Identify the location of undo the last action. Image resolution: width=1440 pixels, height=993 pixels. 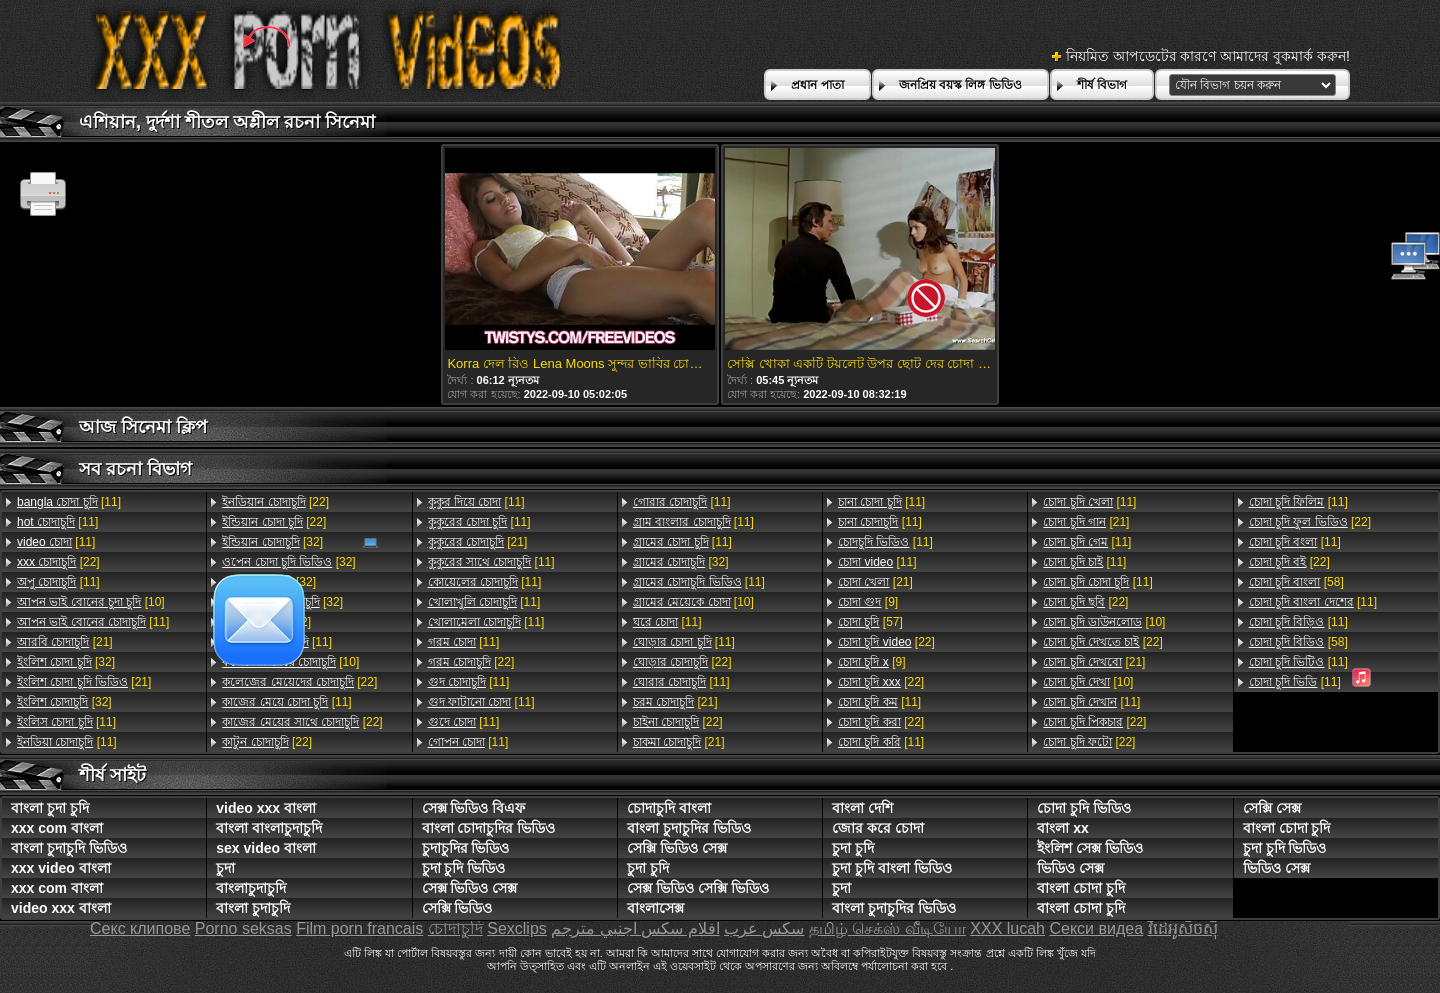
(266, 36).